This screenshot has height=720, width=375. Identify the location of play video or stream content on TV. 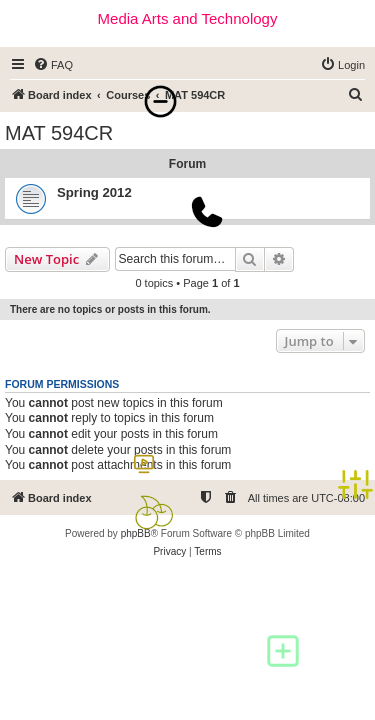
(144, 464).